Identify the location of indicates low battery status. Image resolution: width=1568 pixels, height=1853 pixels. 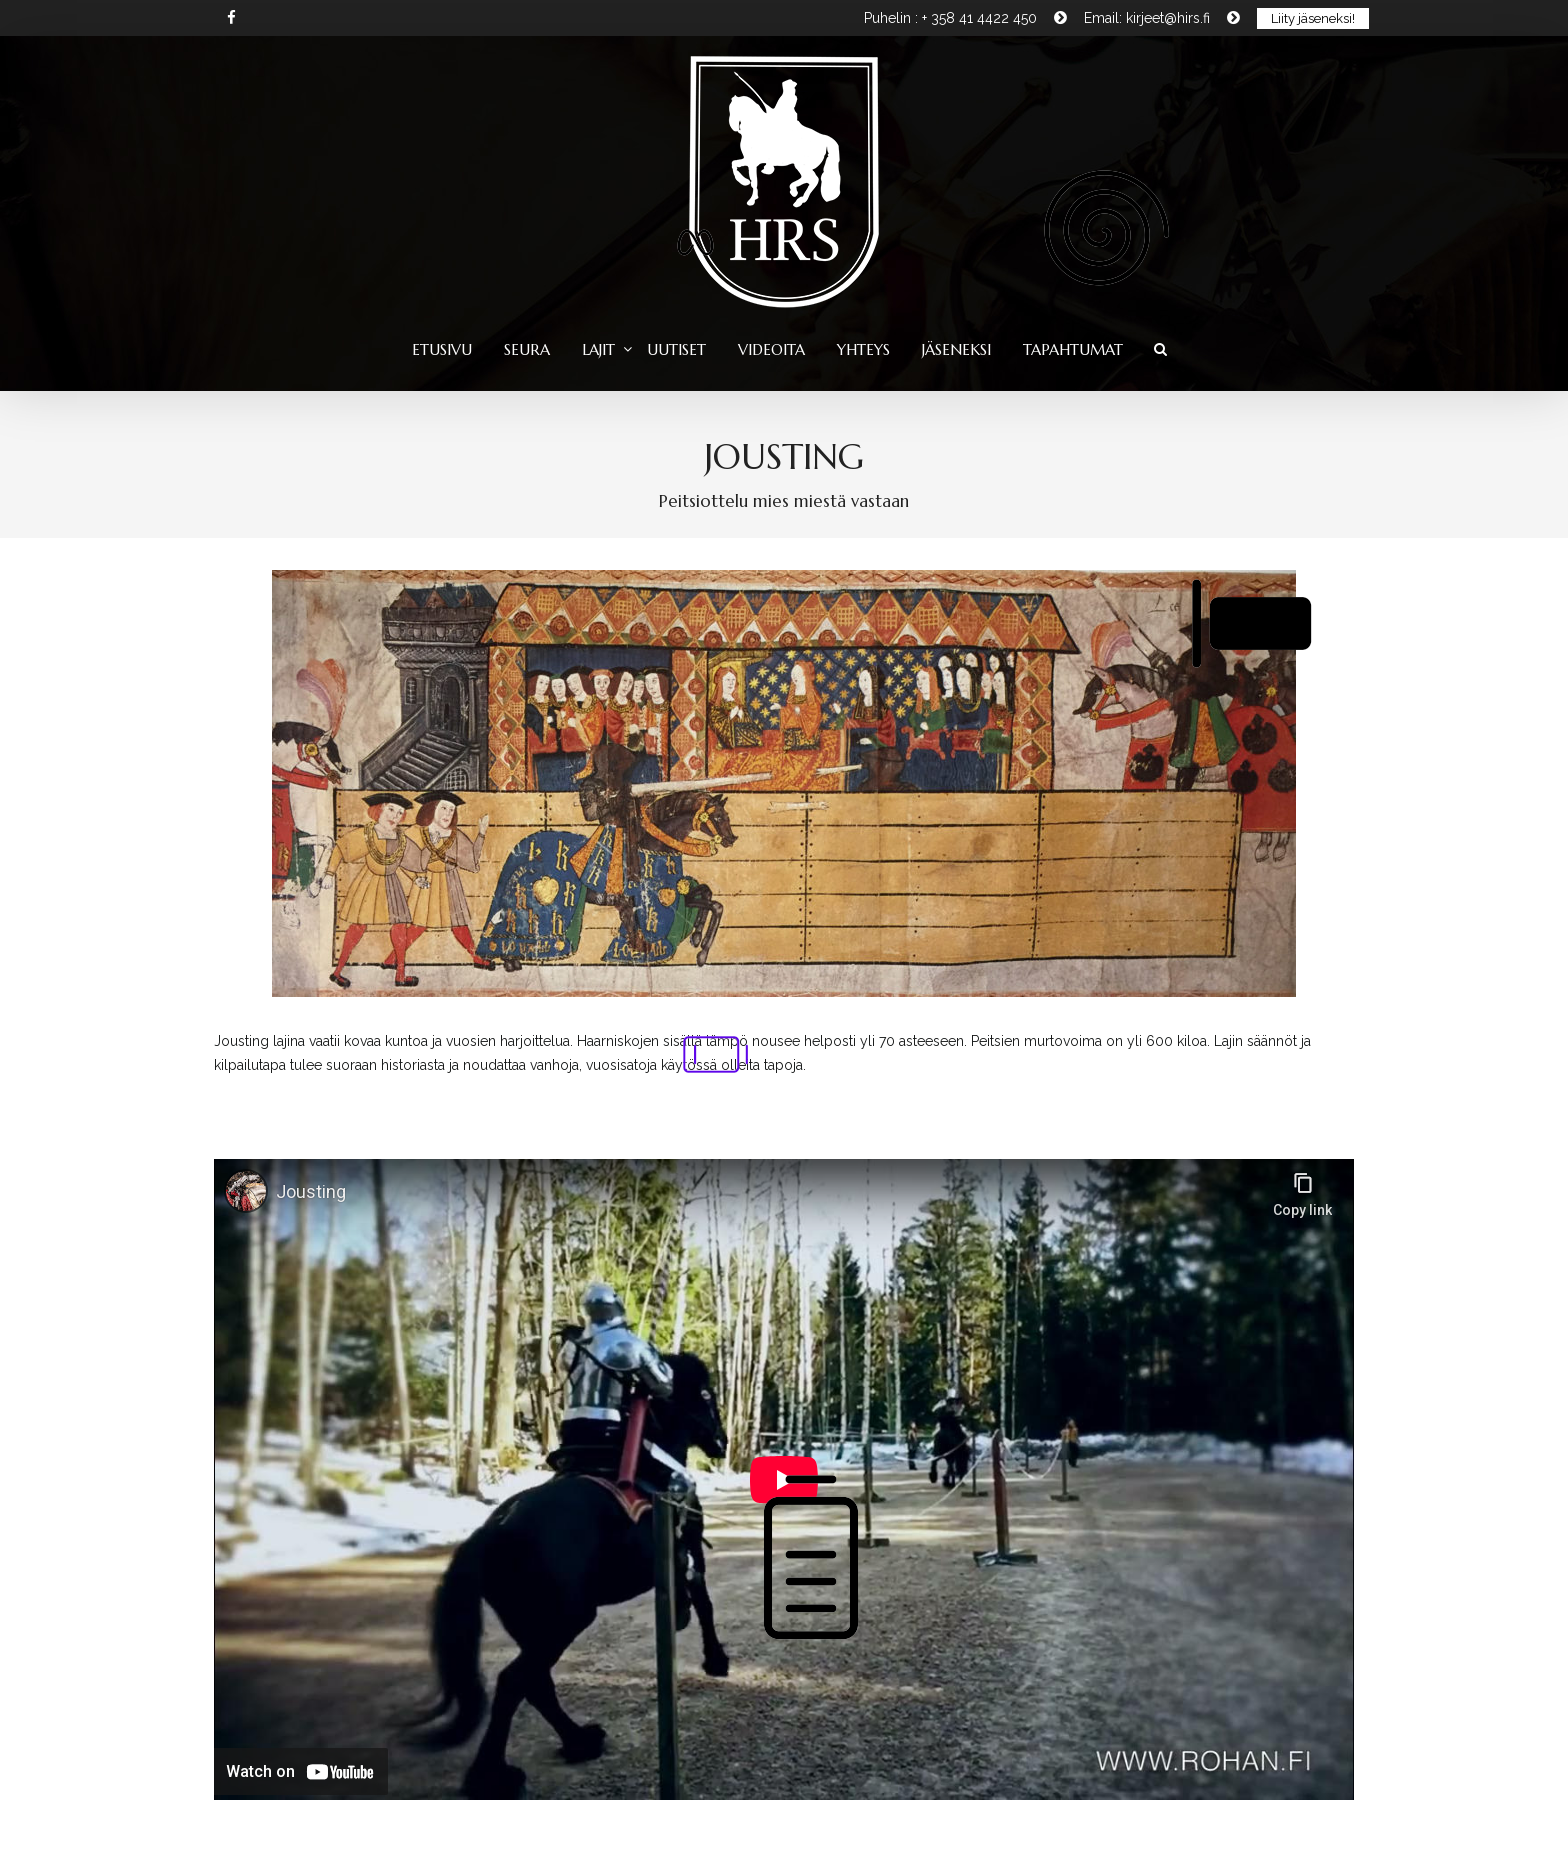
(714, 1054).